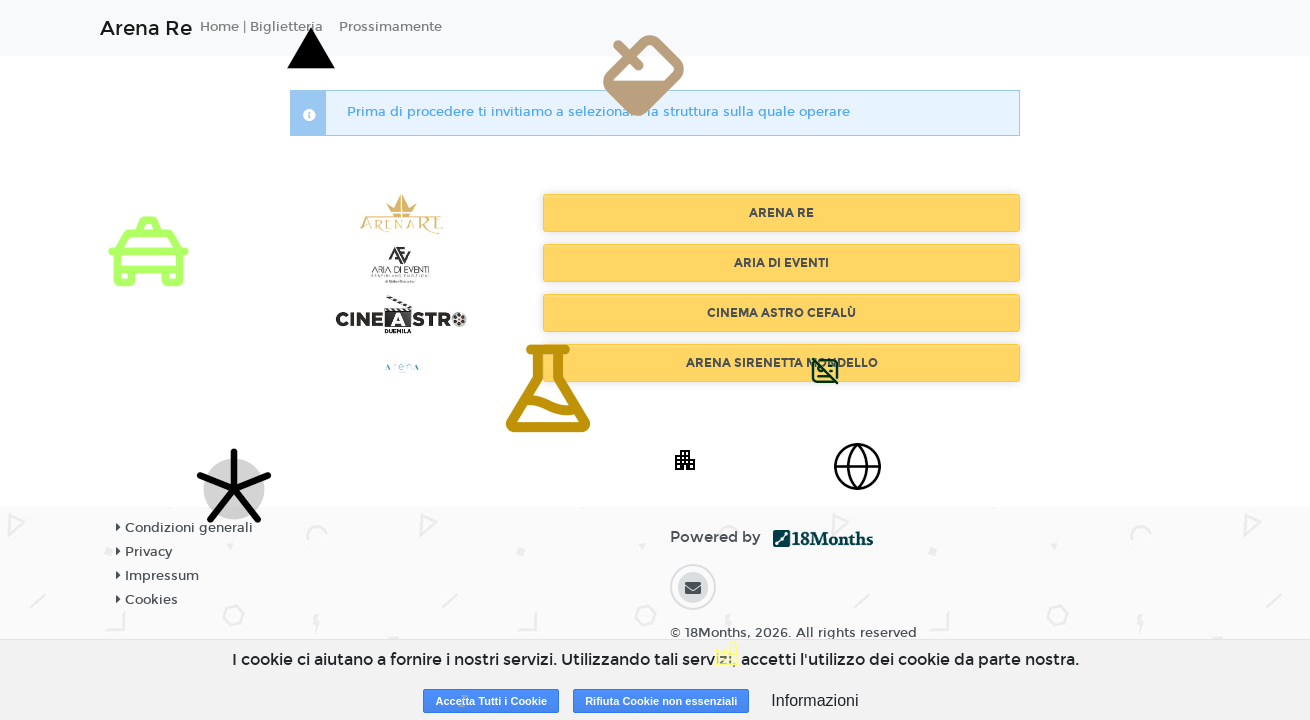 The height and width of the screenshot is (720, 1310). What do you see at coordinates (463, 701) in the screenshot?
I see `apply italic formatting to selected text` at bounding box center [463, 701].